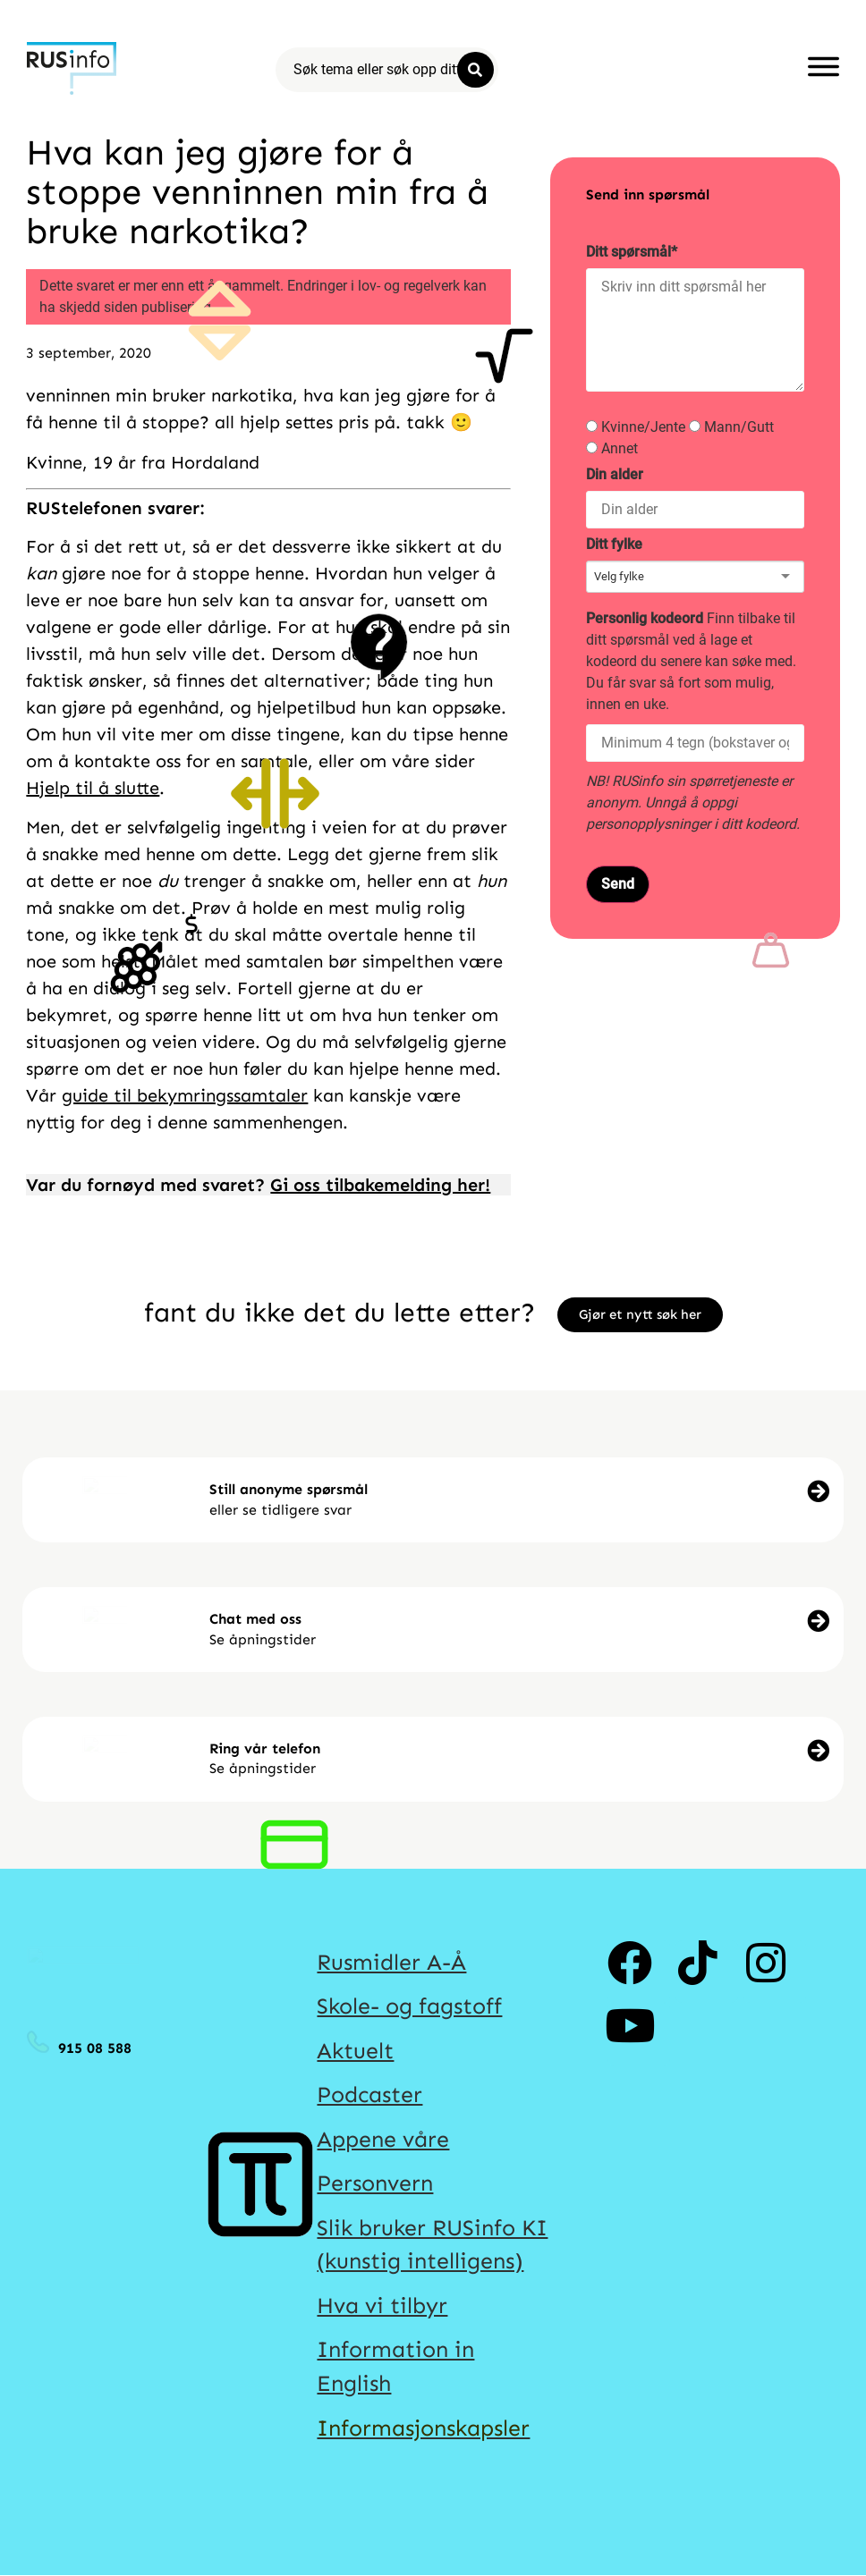 This screenshot has width=866, height=2576. What do you see at coordinates (380, 646) in the screenshot?
I see `contact customer support` at bounding box center [380, 646].